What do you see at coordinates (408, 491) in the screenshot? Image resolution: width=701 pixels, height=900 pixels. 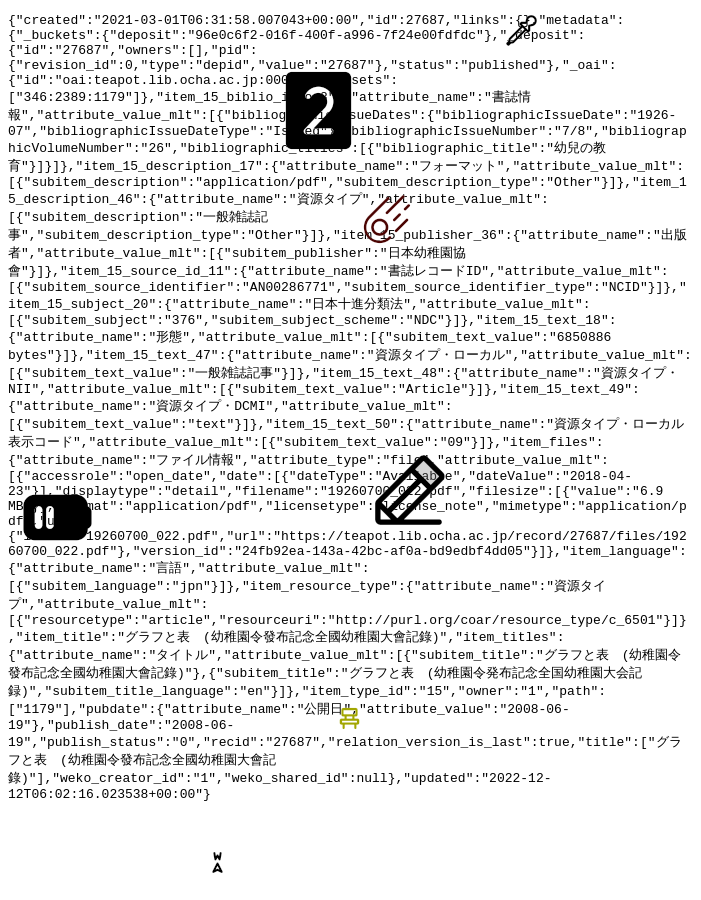 I see `edit text or content` at bounding box center [408, 491].